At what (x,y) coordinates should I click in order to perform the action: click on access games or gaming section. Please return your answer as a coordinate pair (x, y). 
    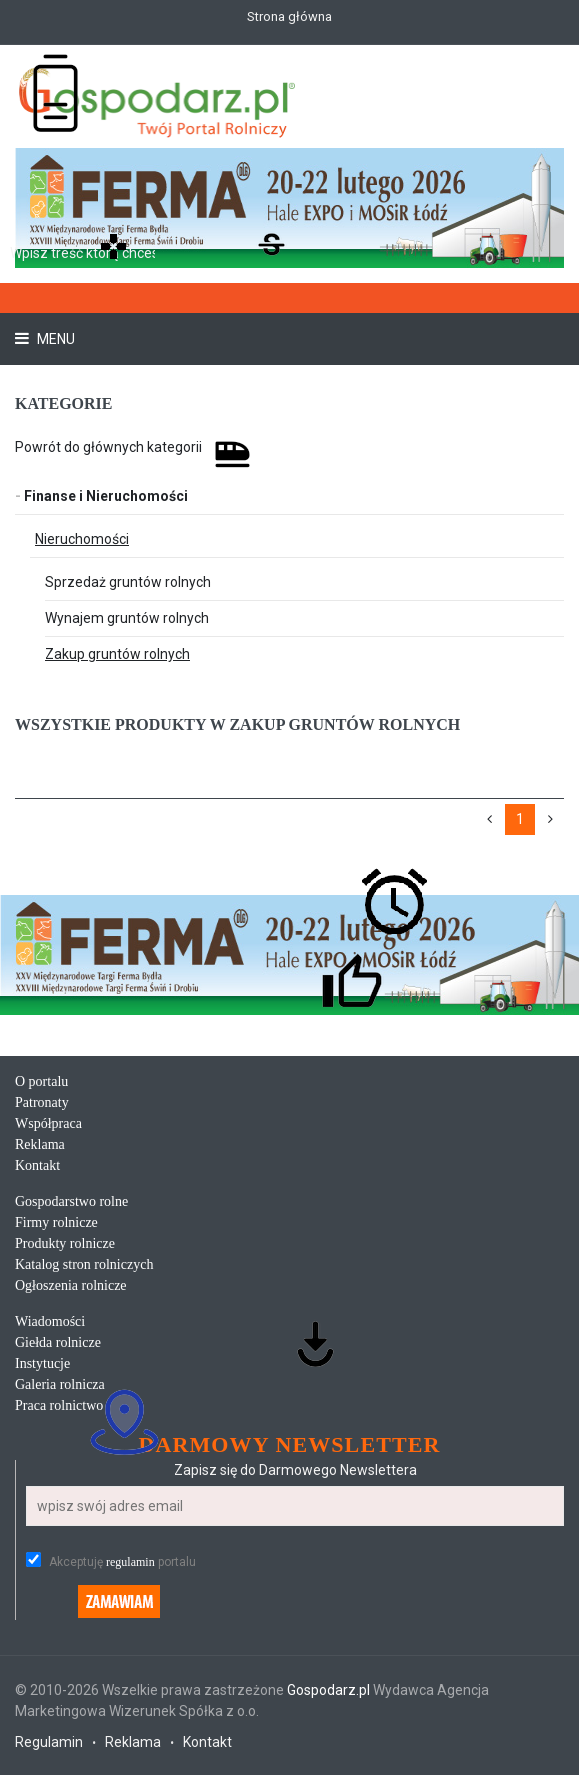
    Looking at the image, I should click on (113, 246).